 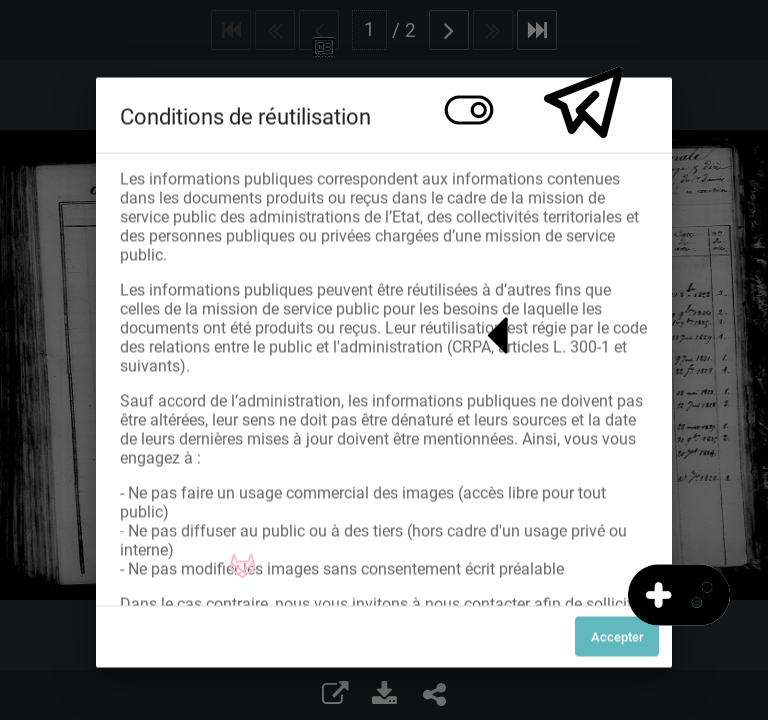 What do you see at coordinates (583, 102) in the screenshot?
I see `open telegram messaging app` at bounding box center [583, 102].